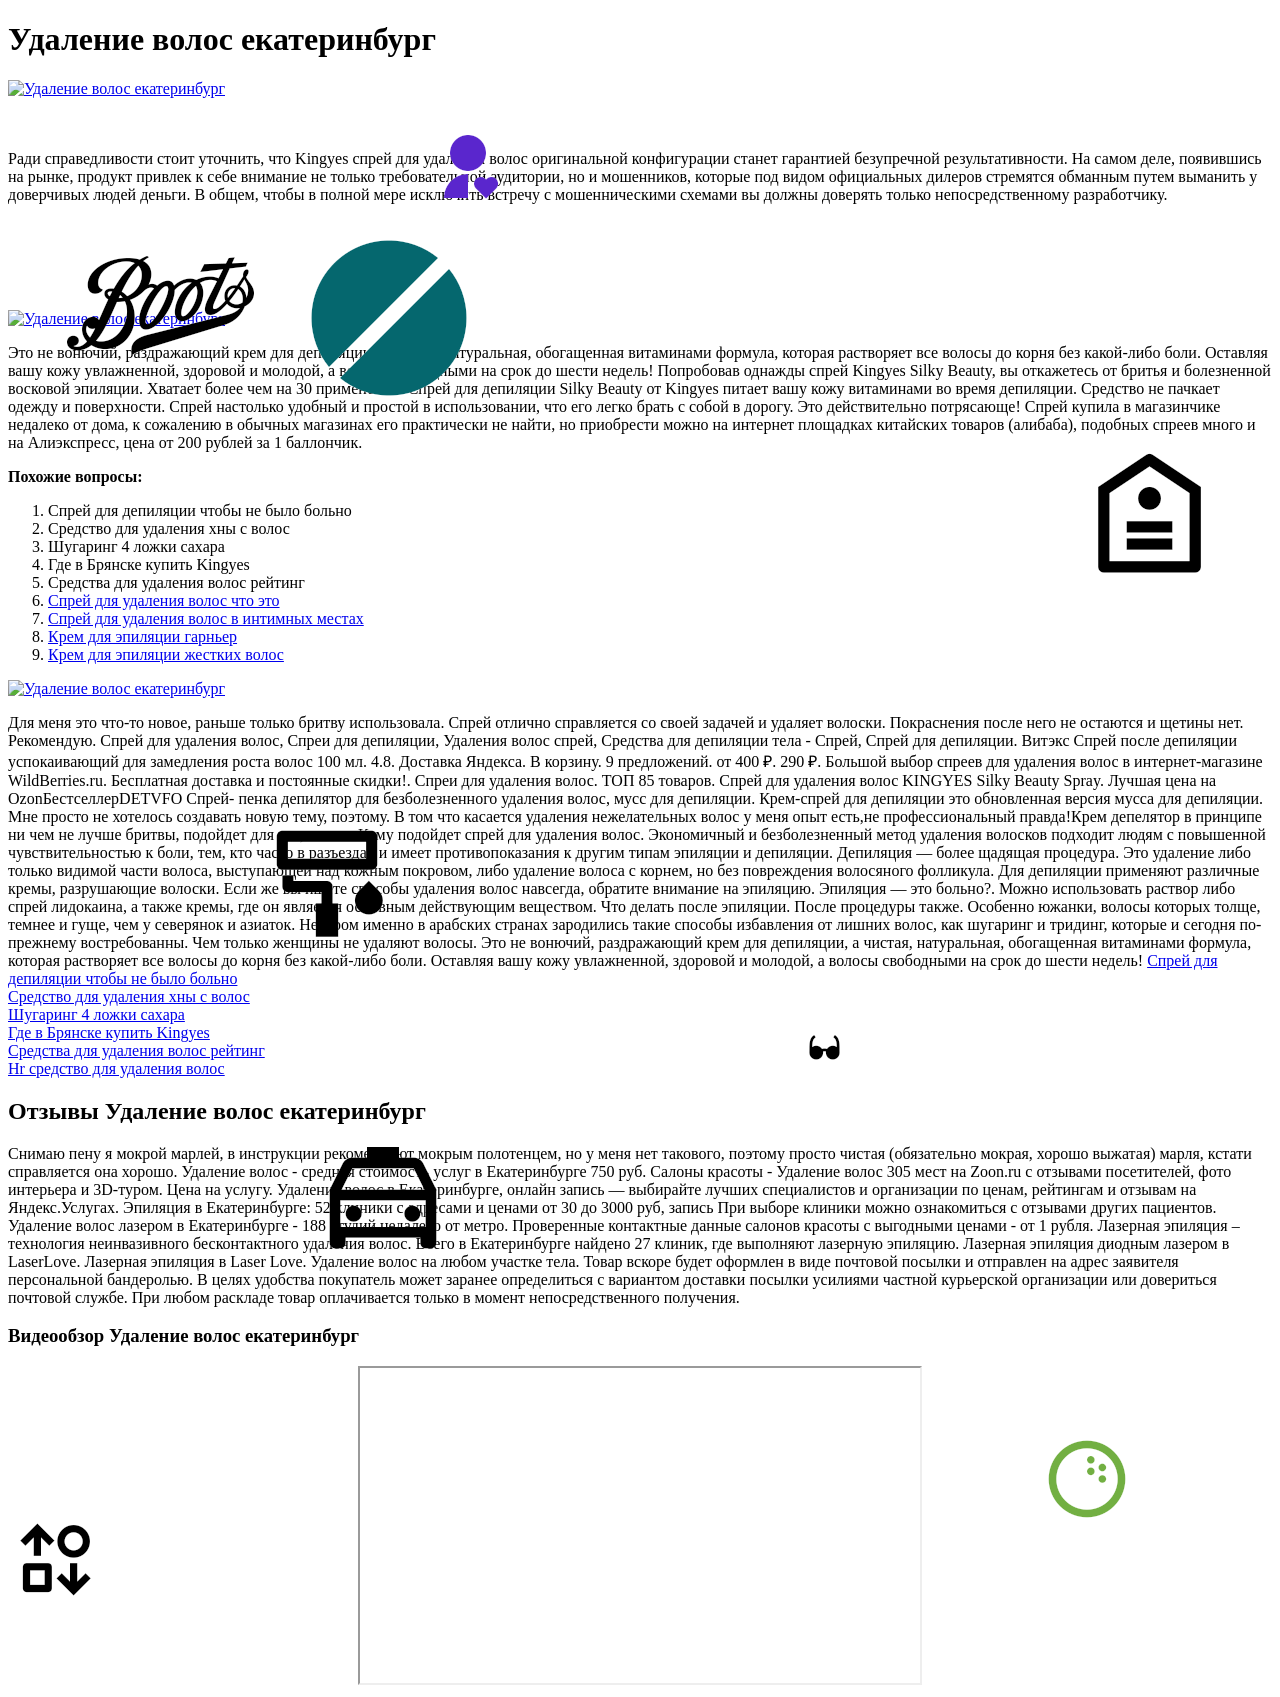  Describe the element at coordinates (468, 168) in the screenshot. I see `view favorite or loved contacts` at that location.